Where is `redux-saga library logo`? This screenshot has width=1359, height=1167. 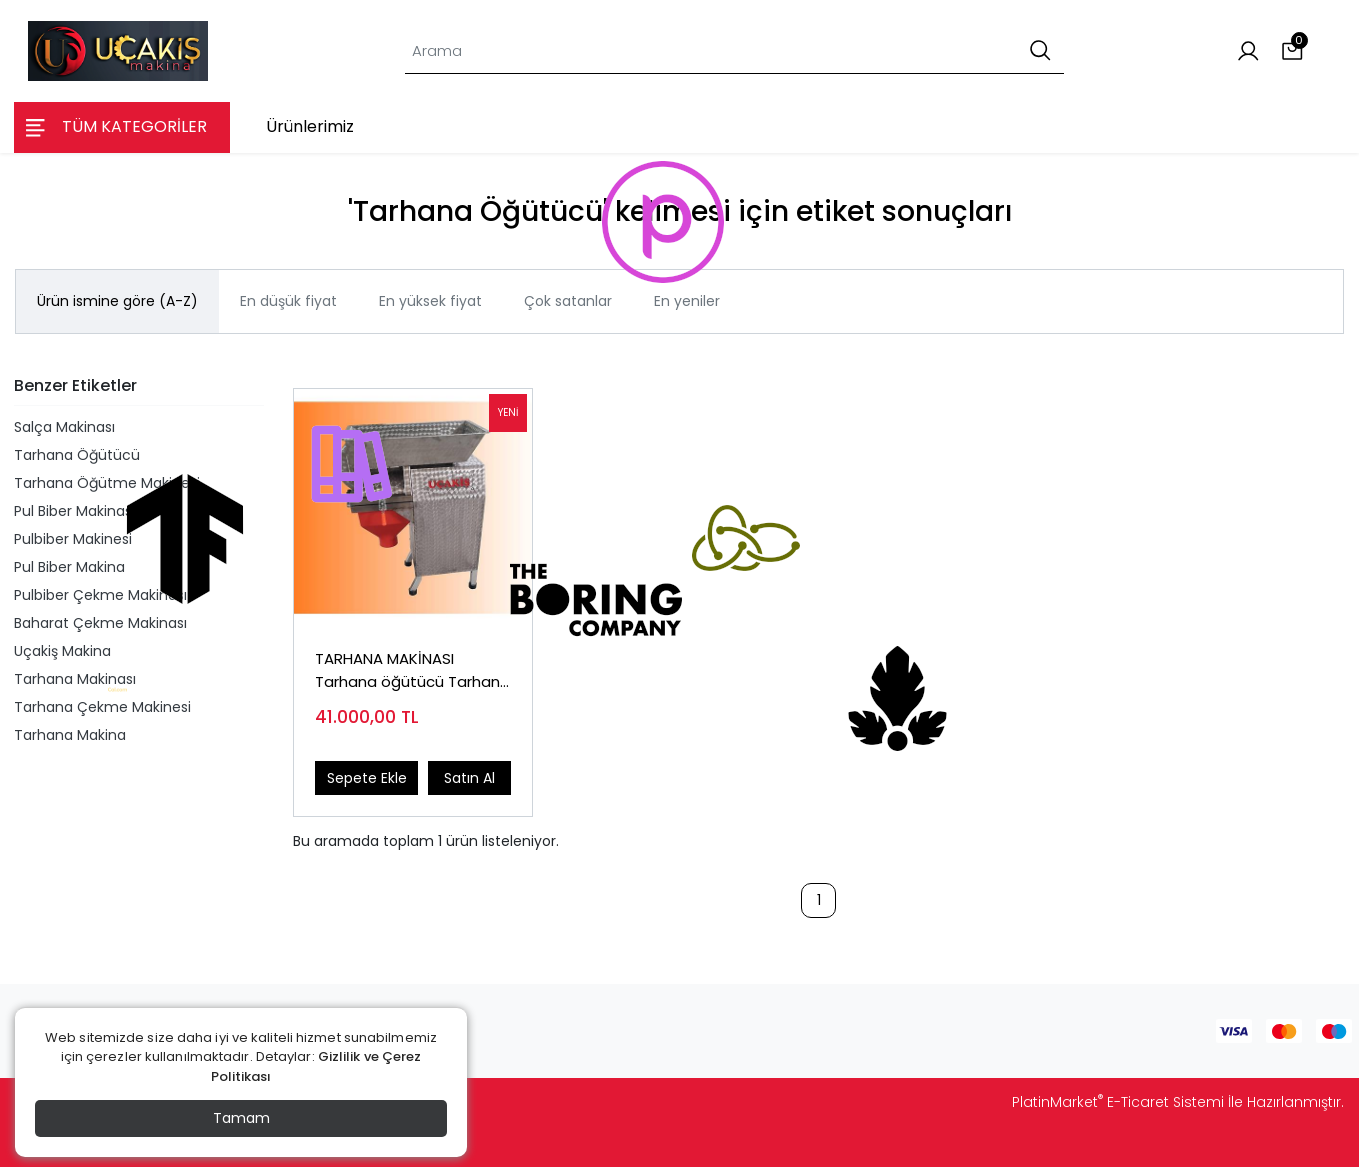
redux-saga library logo is located at coordinates (746, 538).